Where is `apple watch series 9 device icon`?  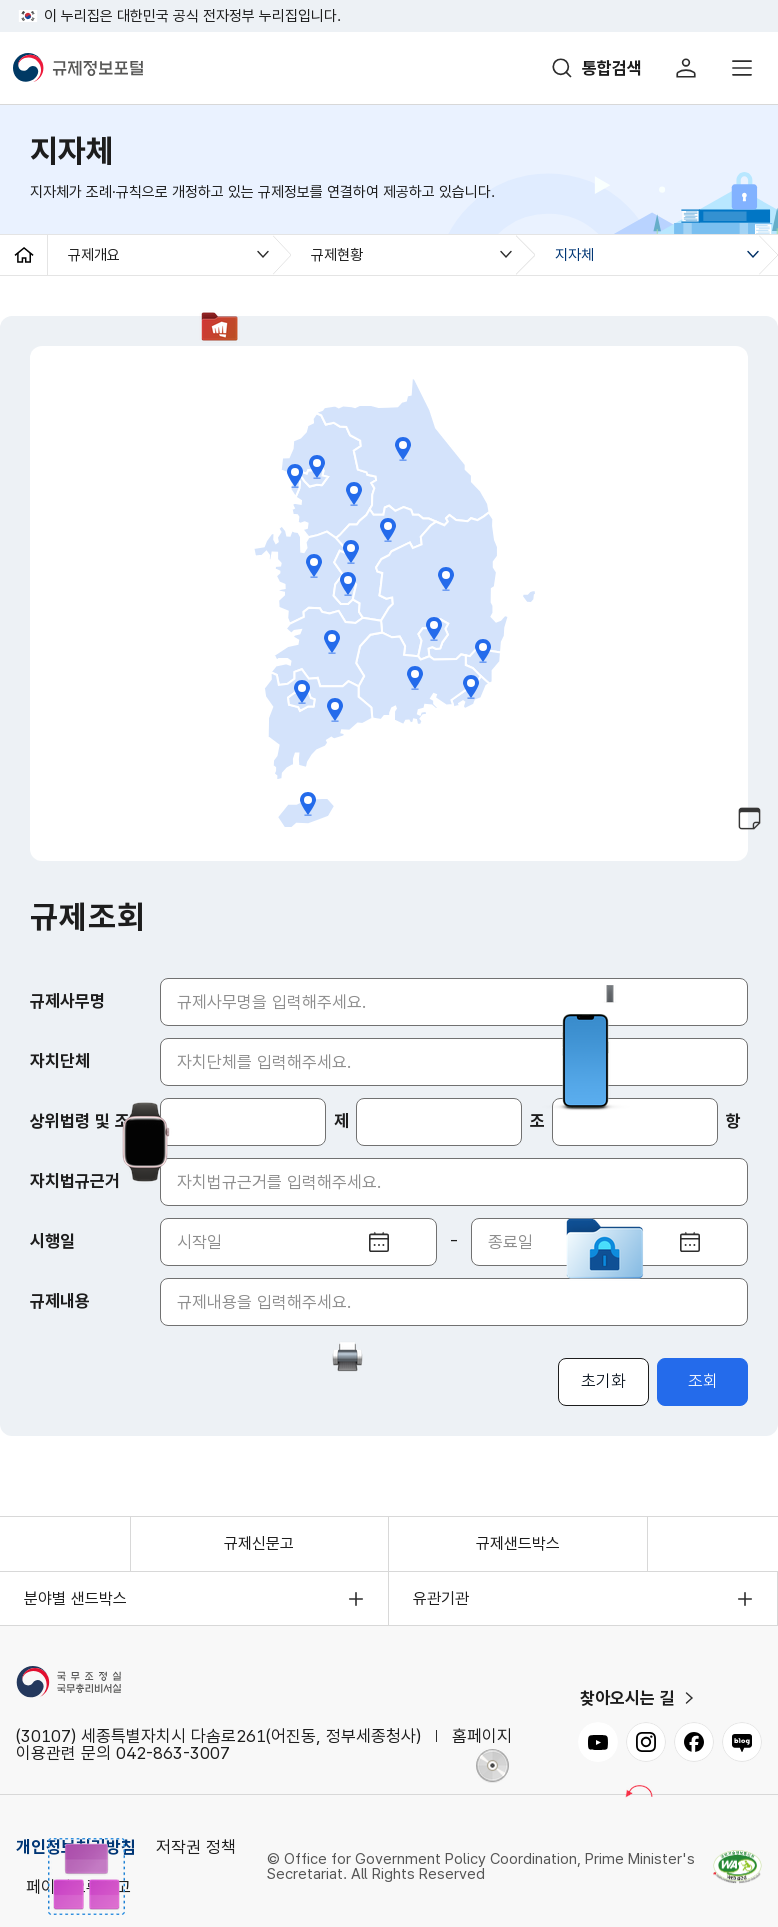 apple watch series 9 device icon is located at coordinates (145, 1142).